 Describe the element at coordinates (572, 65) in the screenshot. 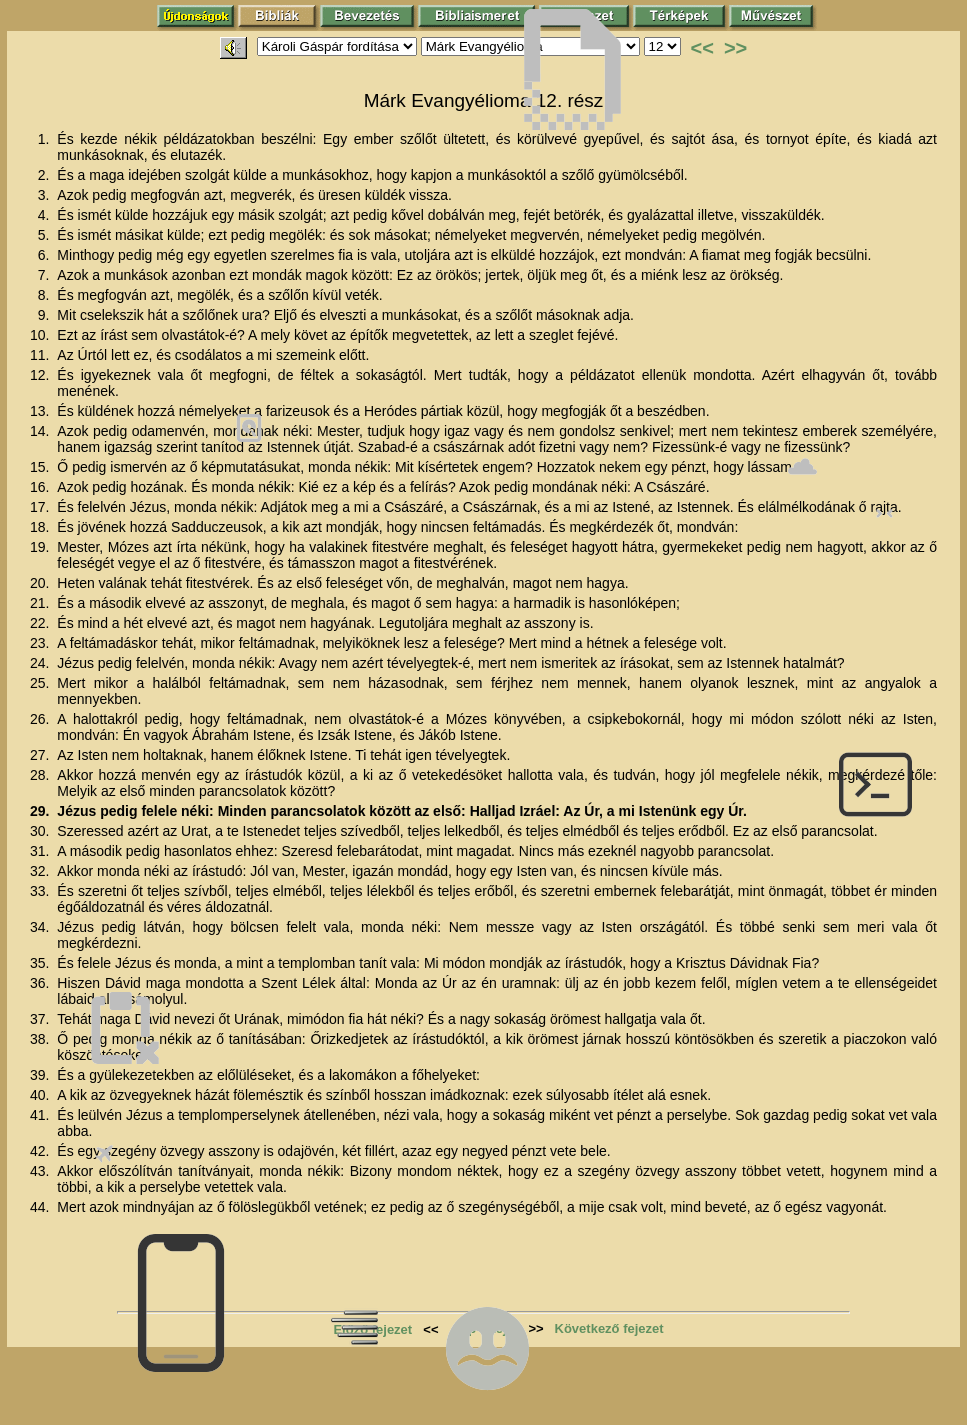

I see `access your templates folder` at that location.